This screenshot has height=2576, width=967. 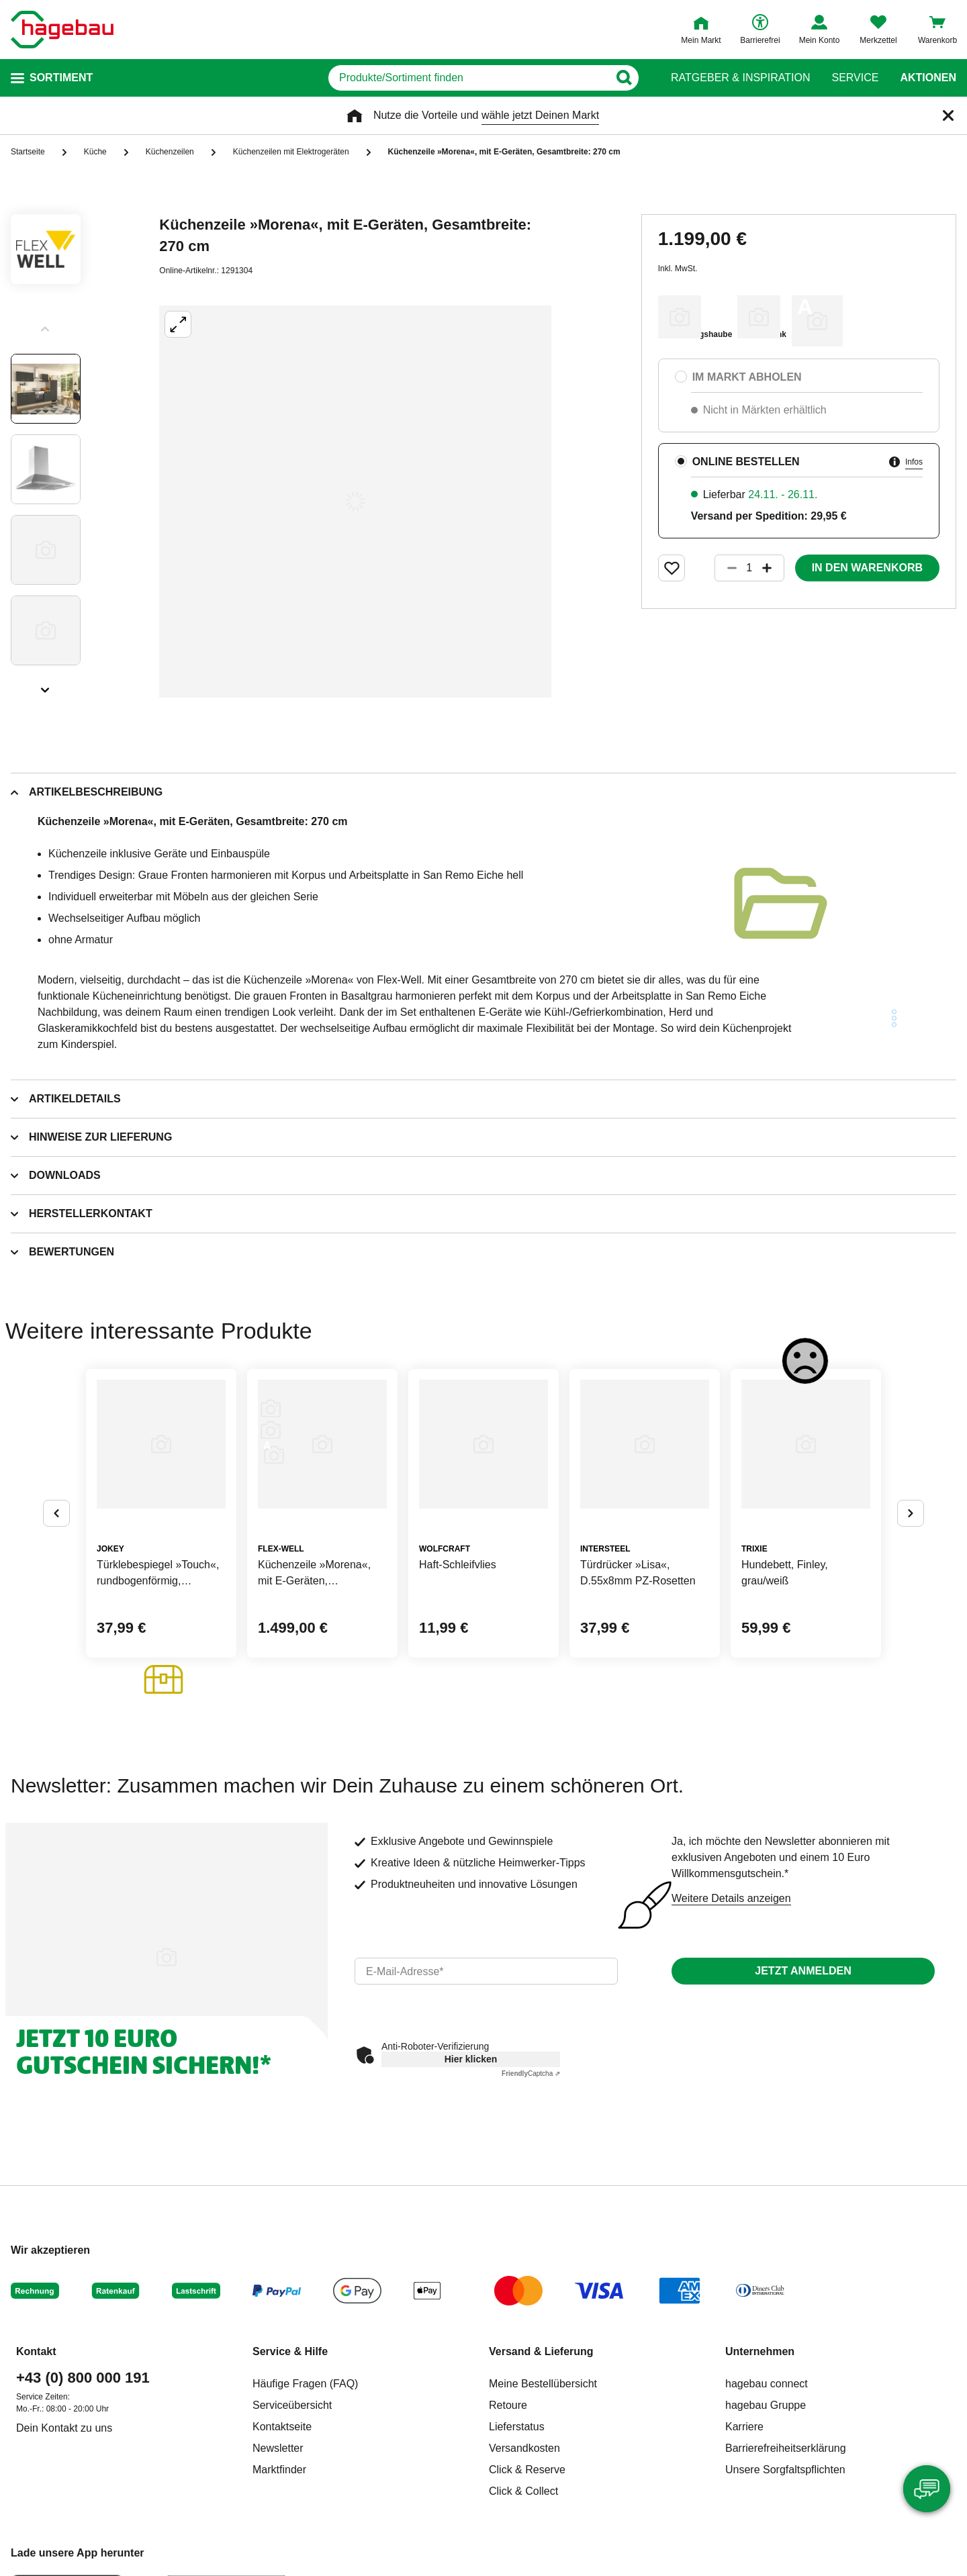 What do you see at coordinates (894, 1018) in the screenshot?
I see `open more options menu` at bounding box center [894, 1018].